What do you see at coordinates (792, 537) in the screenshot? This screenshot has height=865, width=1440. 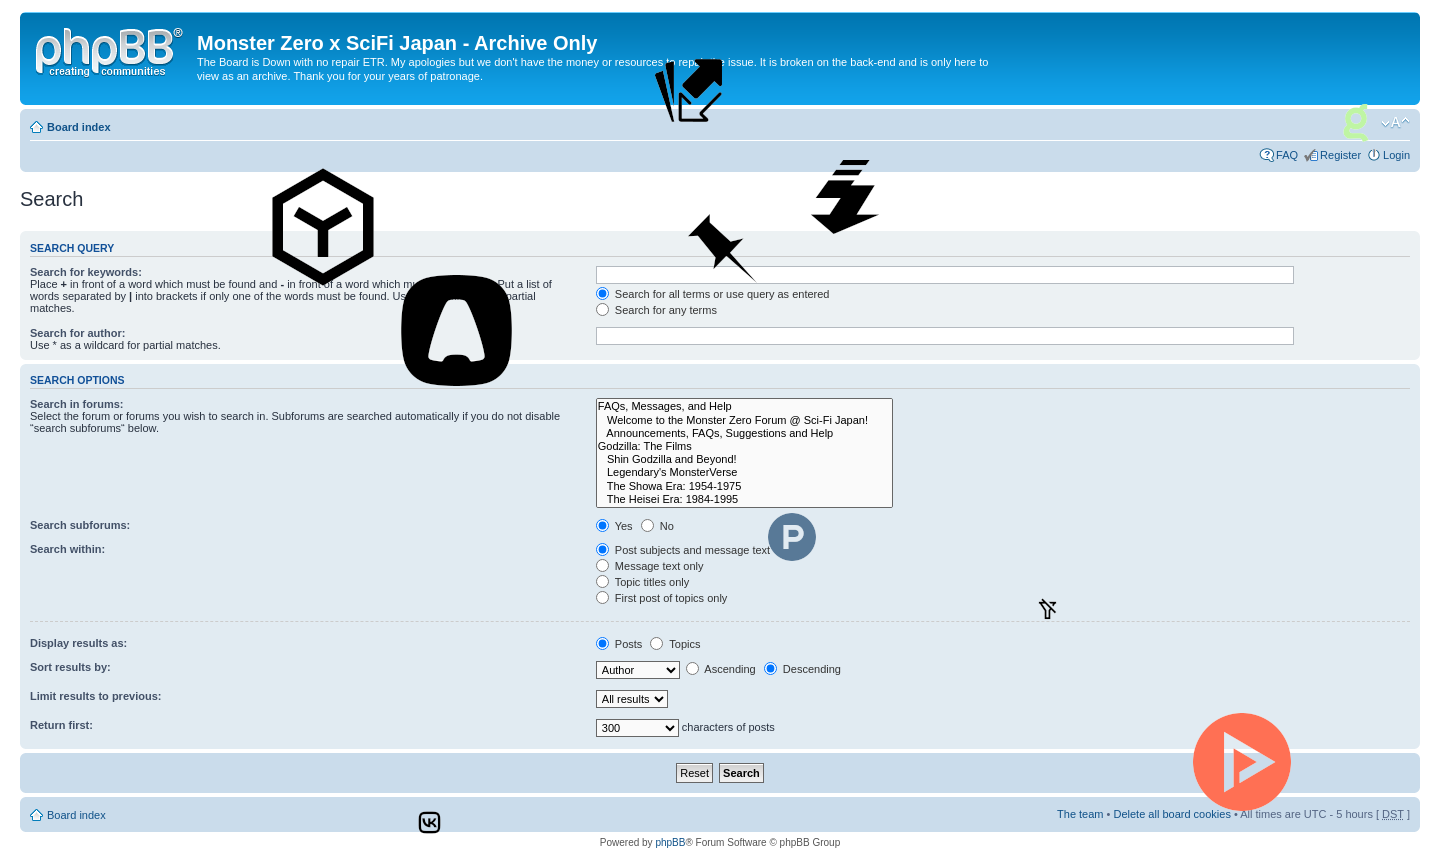 I see `visit Product Hunt website` at bounding box center [792, 537].